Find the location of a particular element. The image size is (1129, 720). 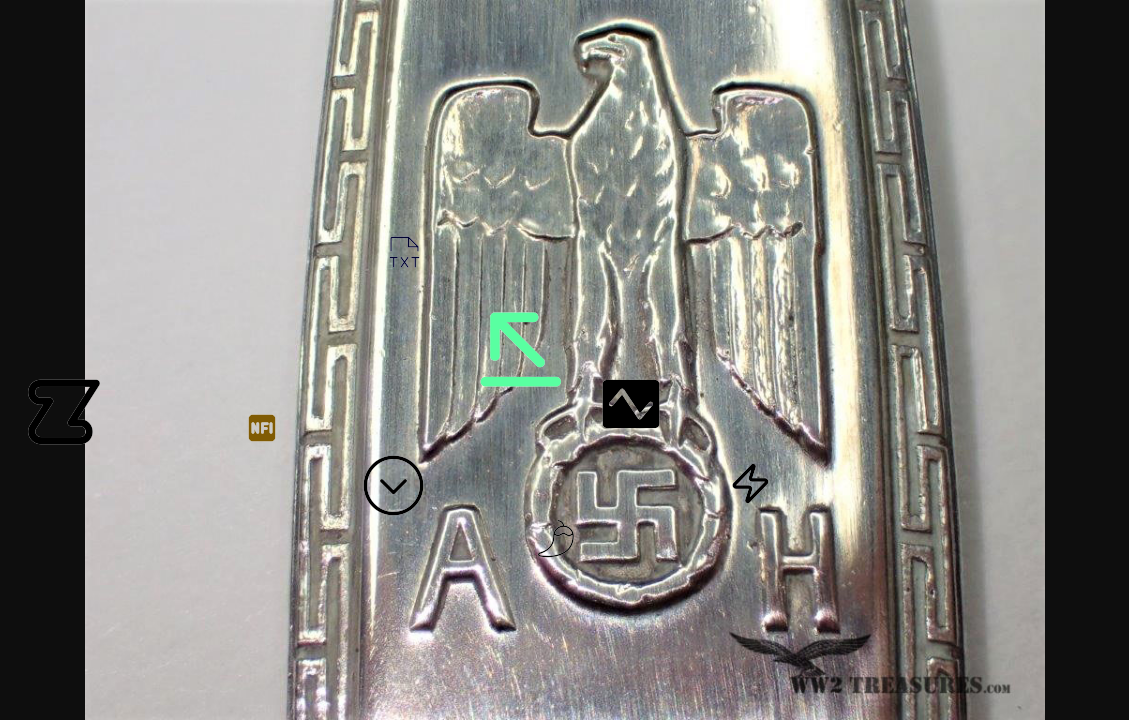

indicates spicy or hot food option is located at coordinates (558, 540).